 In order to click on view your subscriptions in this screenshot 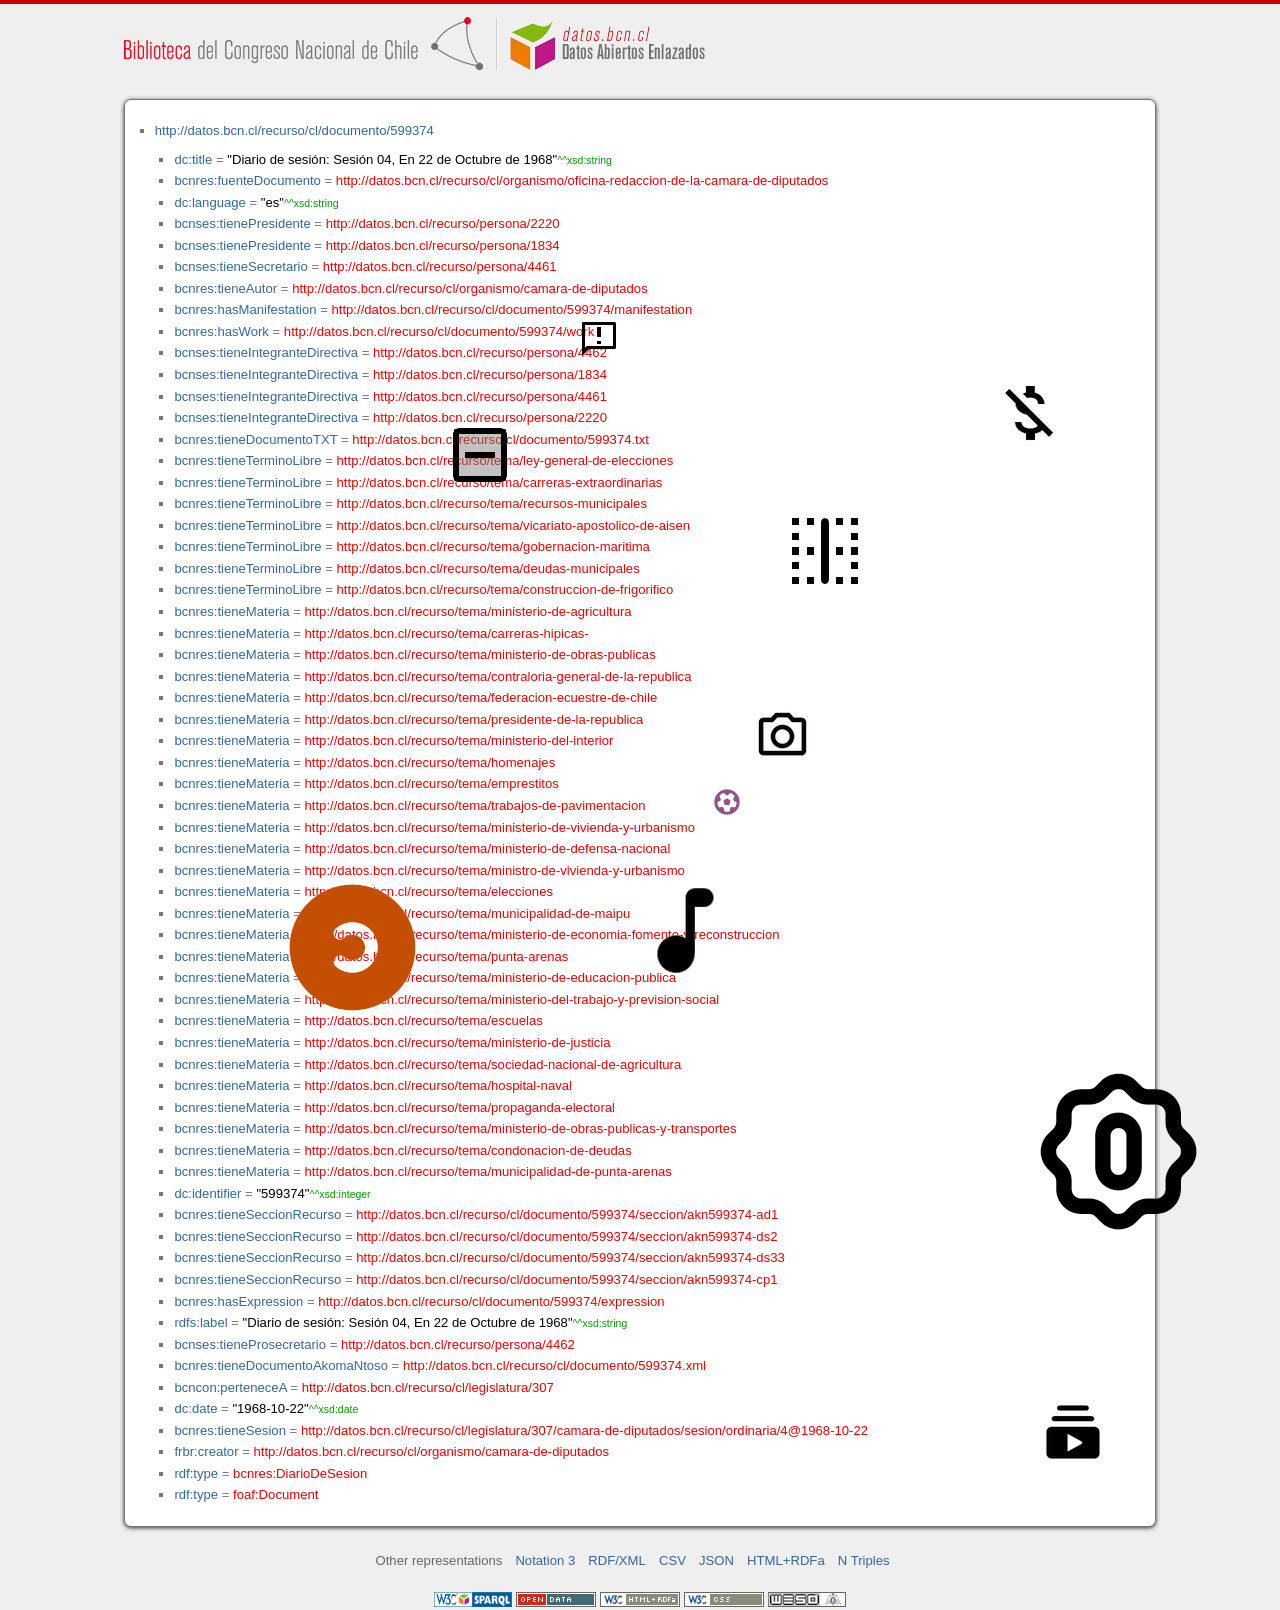, I will do `click(1073, 1432)`.